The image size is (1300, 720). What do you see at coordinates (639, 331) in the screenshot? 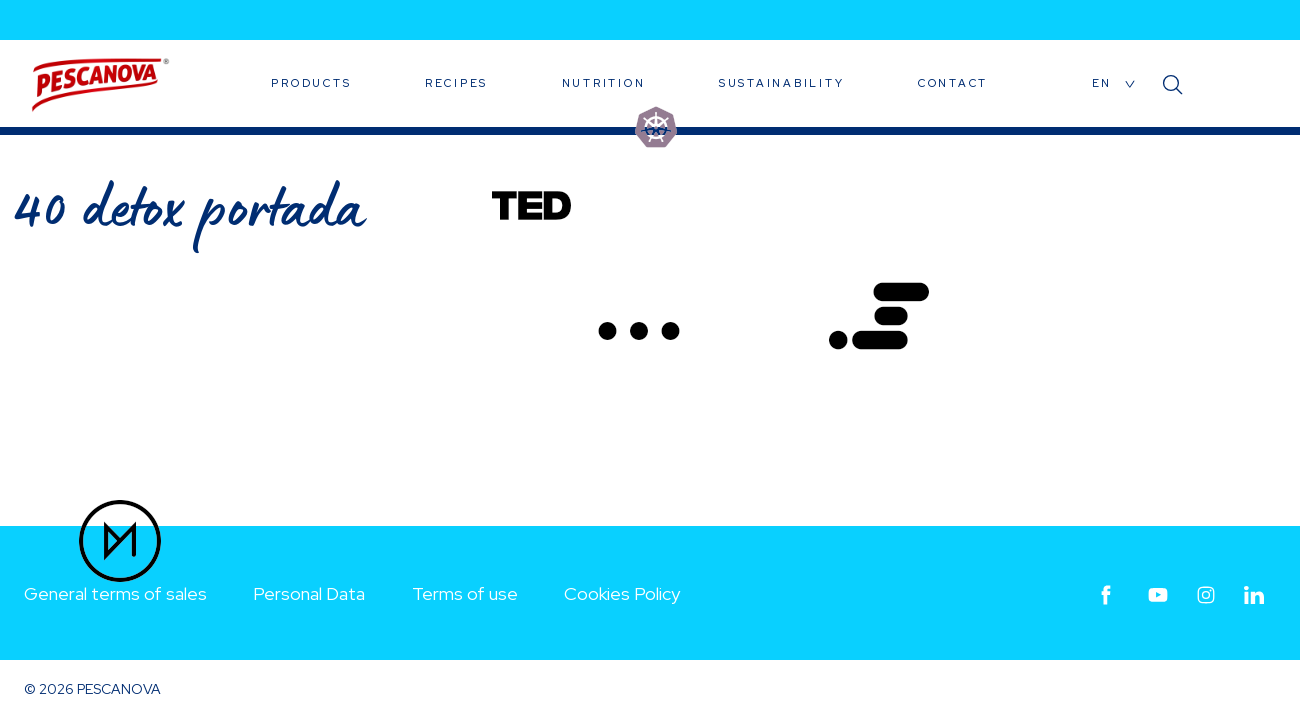
I see `access more options or actions` at bounding box center [639, 331].